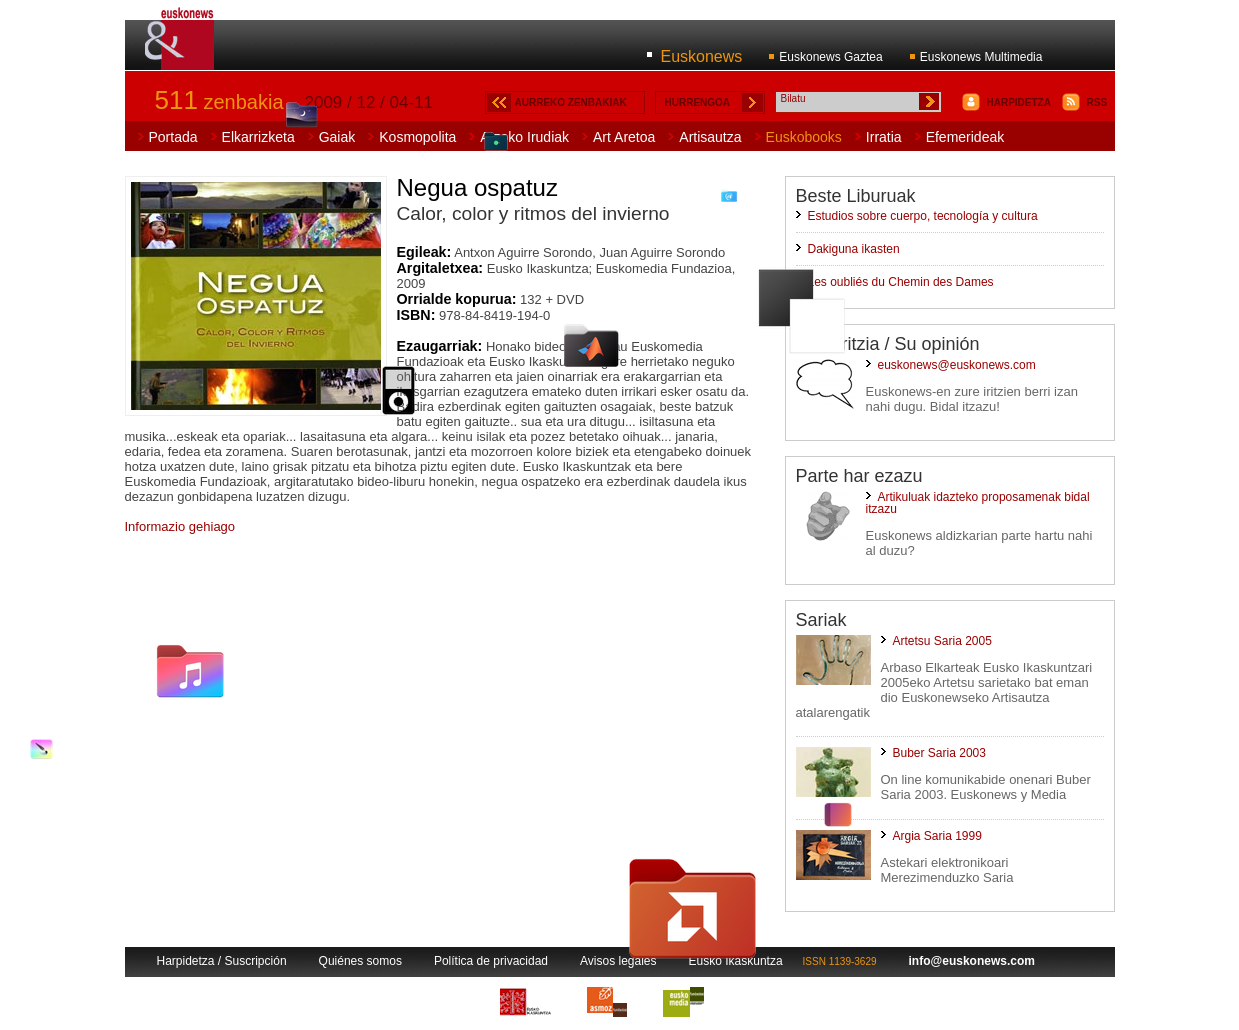  What do you see at coordinates (591, 347) in the screenshot?
I see `open matlab project files folder` at bounding box center [591, 347].